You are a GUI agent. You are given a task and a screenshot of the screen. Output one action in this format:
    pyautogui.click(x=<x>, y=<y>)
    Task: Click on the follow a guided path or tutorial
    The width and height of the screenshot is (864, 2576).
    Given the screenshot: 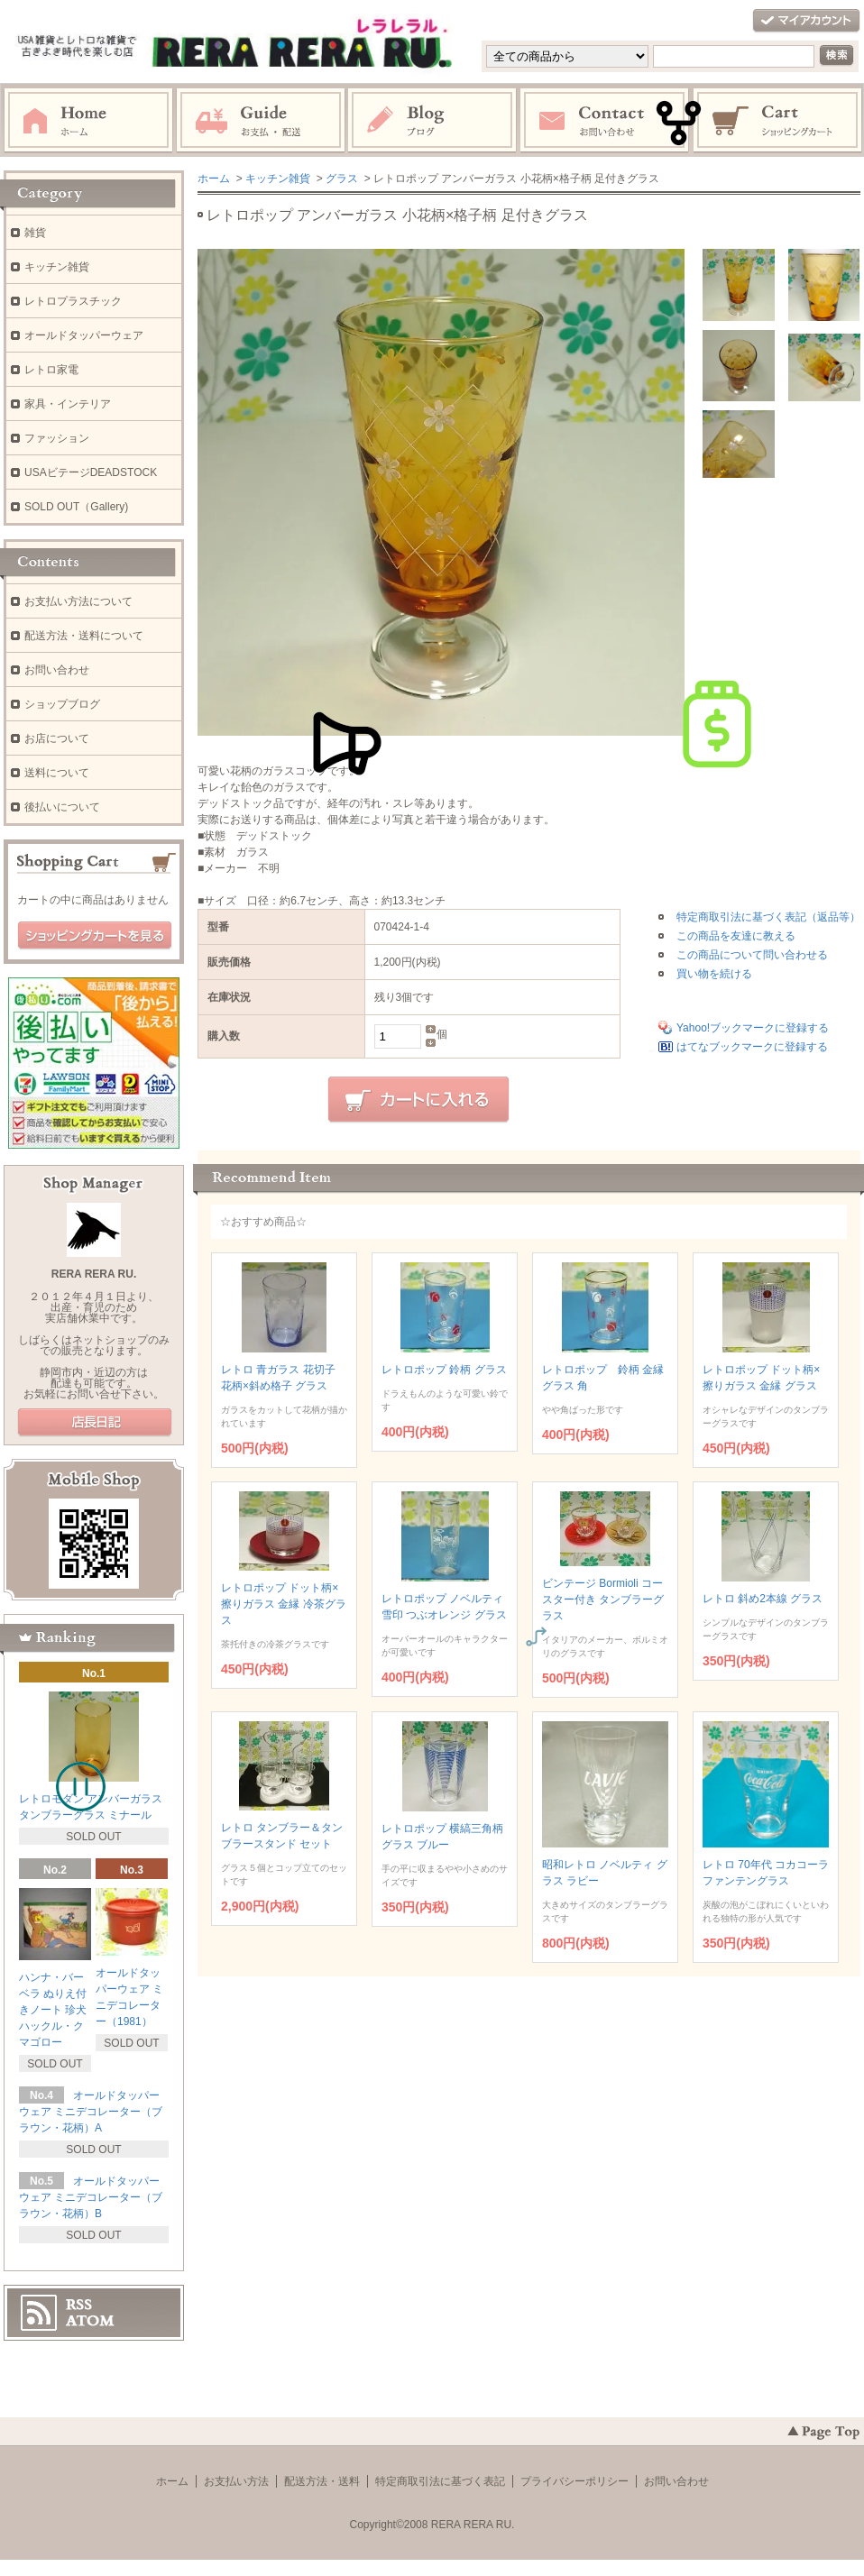 What is the action you would take?
    pyautogui.click(x=536, y=1636)
    